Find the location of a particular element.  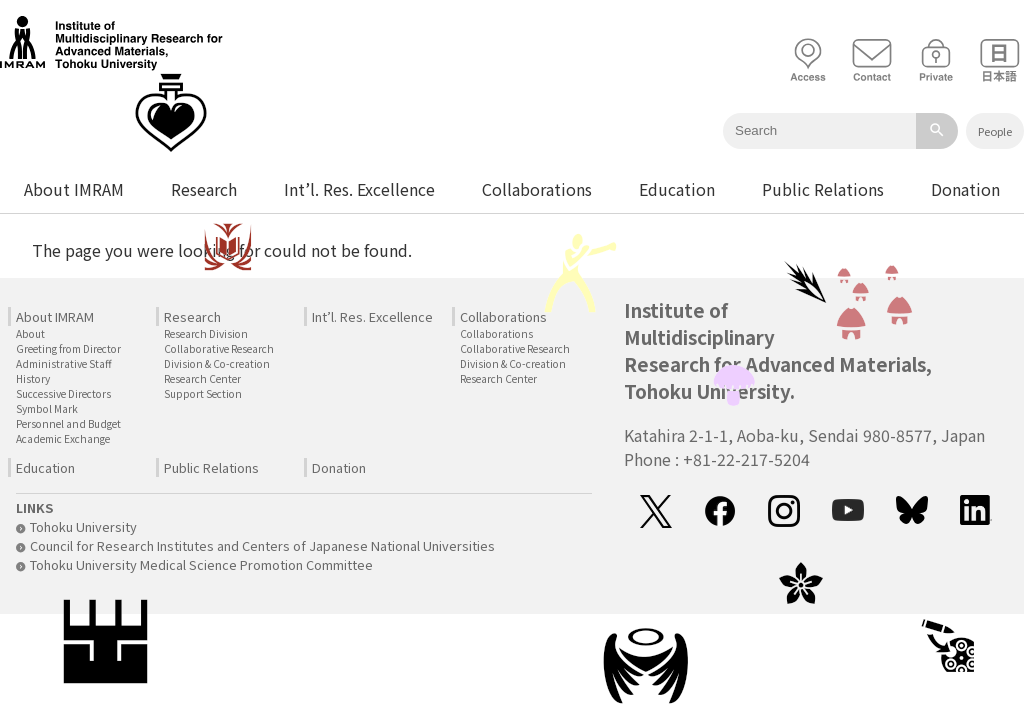

view village or settlement on map is located at coordinates (874, 302).